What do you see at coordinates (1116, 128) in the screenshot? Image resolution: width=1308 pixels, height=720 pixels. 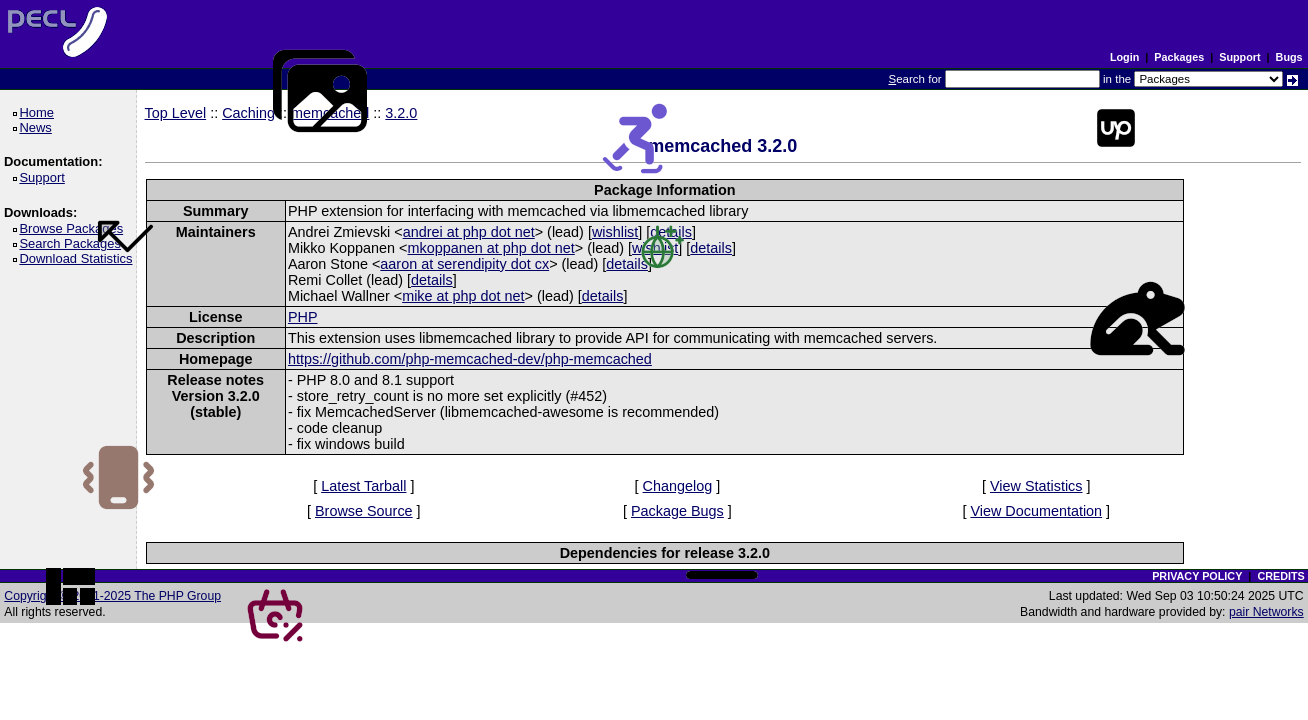 I see `link to upwork freelancer profile` at bounding box center [1116, 128].